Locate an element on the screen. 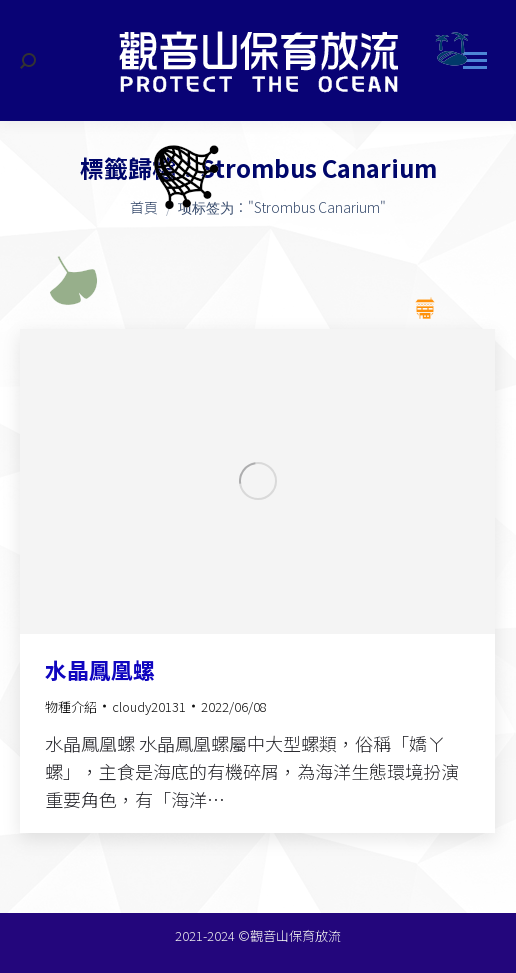 The width and height of the screenshot is (516, 973). nature or botanical category indicator is located at coordinates (73, 280).